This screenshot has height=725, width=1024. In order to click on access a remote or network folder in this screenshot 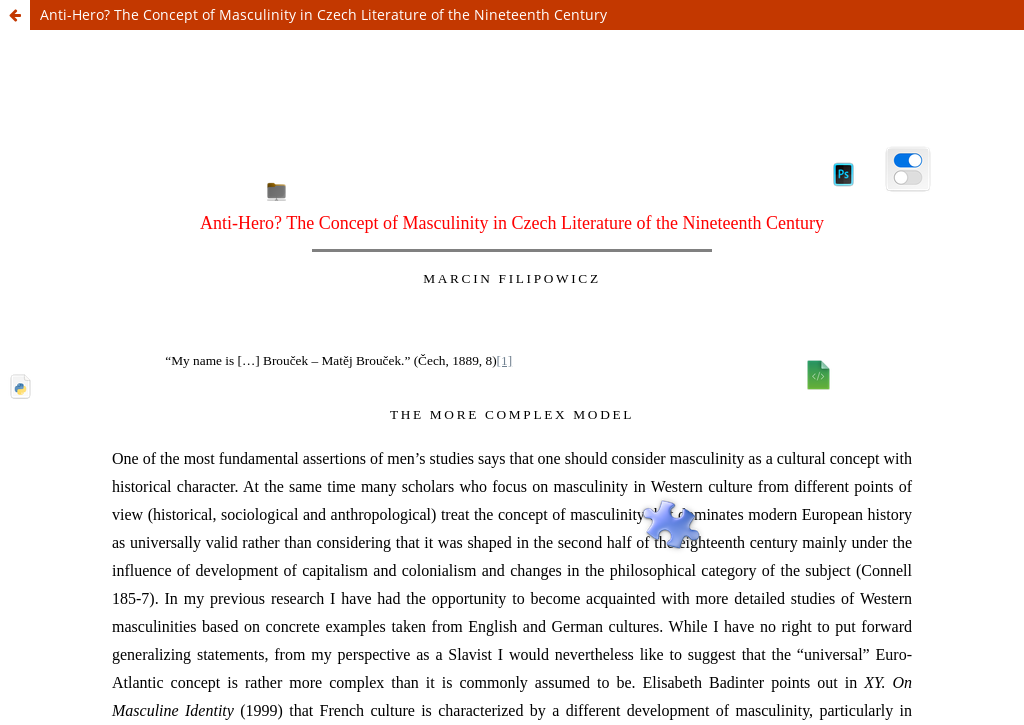, I will do `click(276, 191)`.